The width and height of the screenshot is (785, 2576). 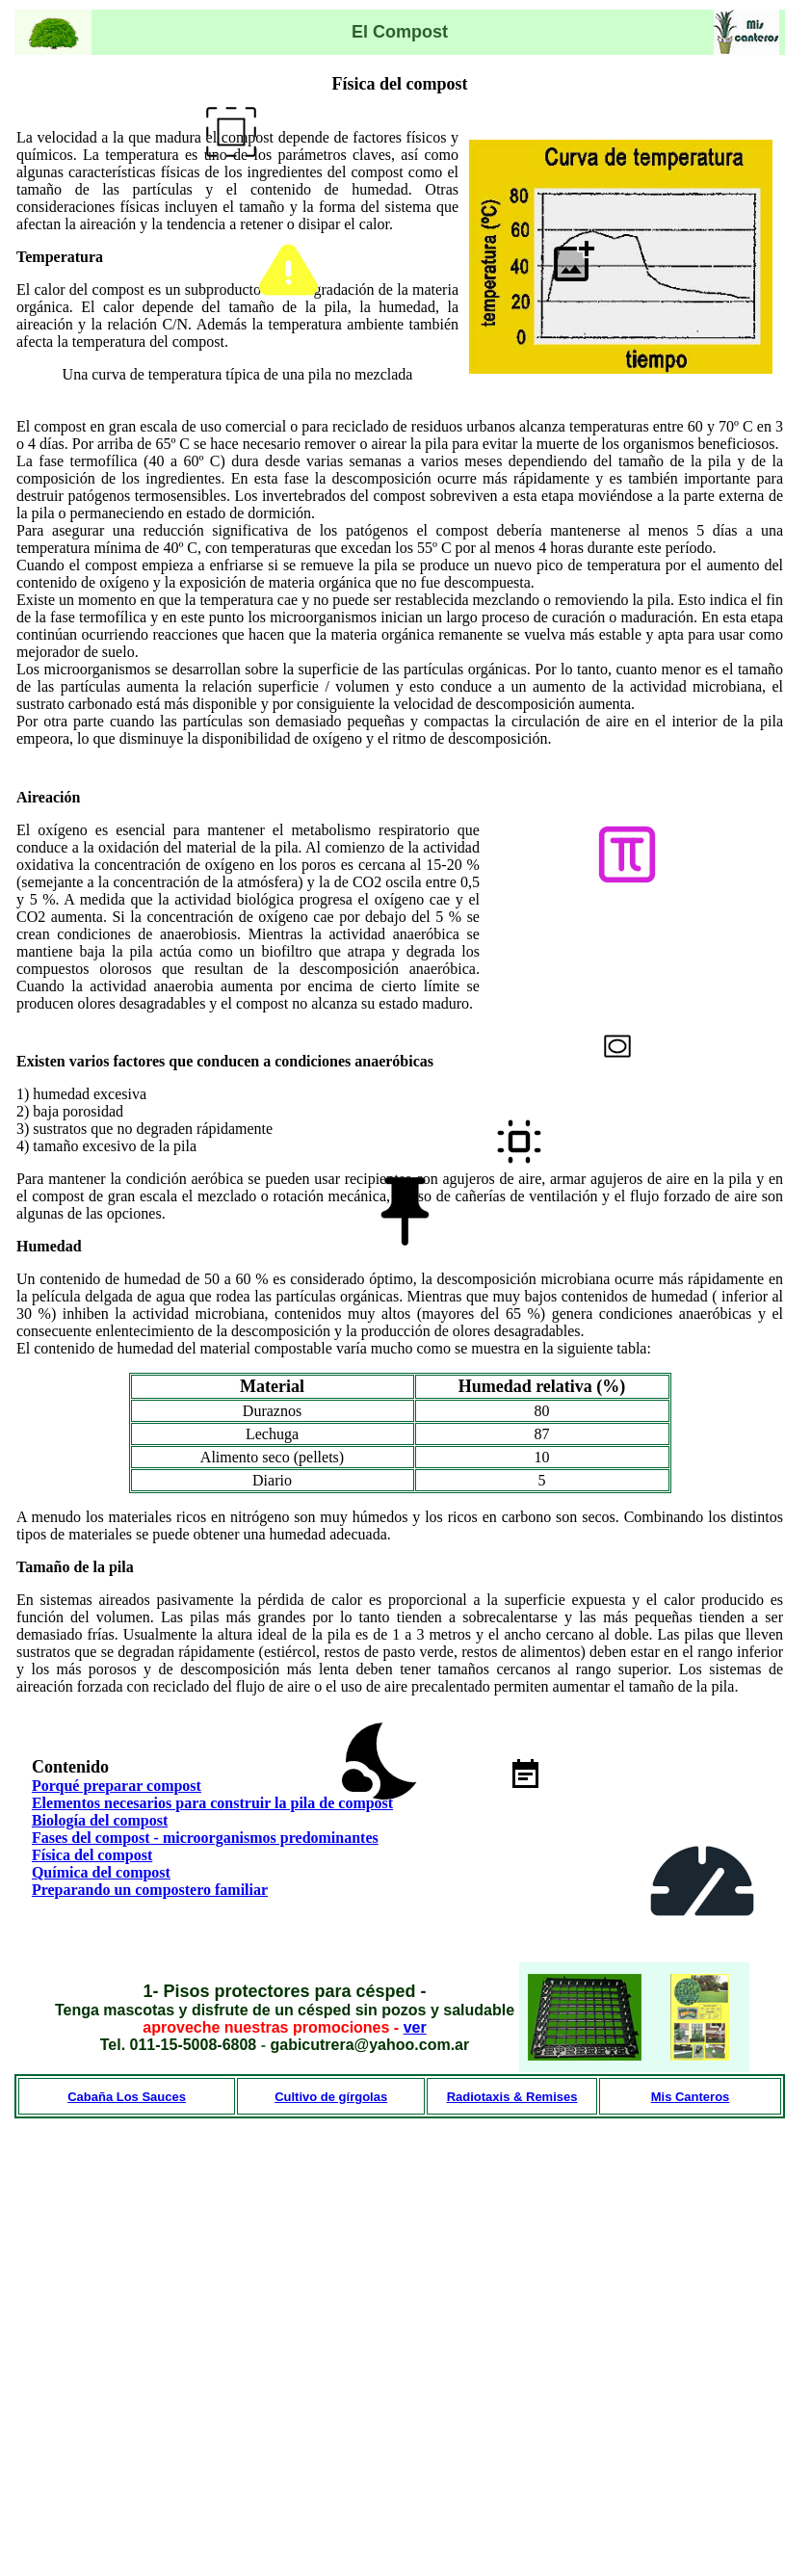 I want to click on select all items, so click(x=231, y=132).